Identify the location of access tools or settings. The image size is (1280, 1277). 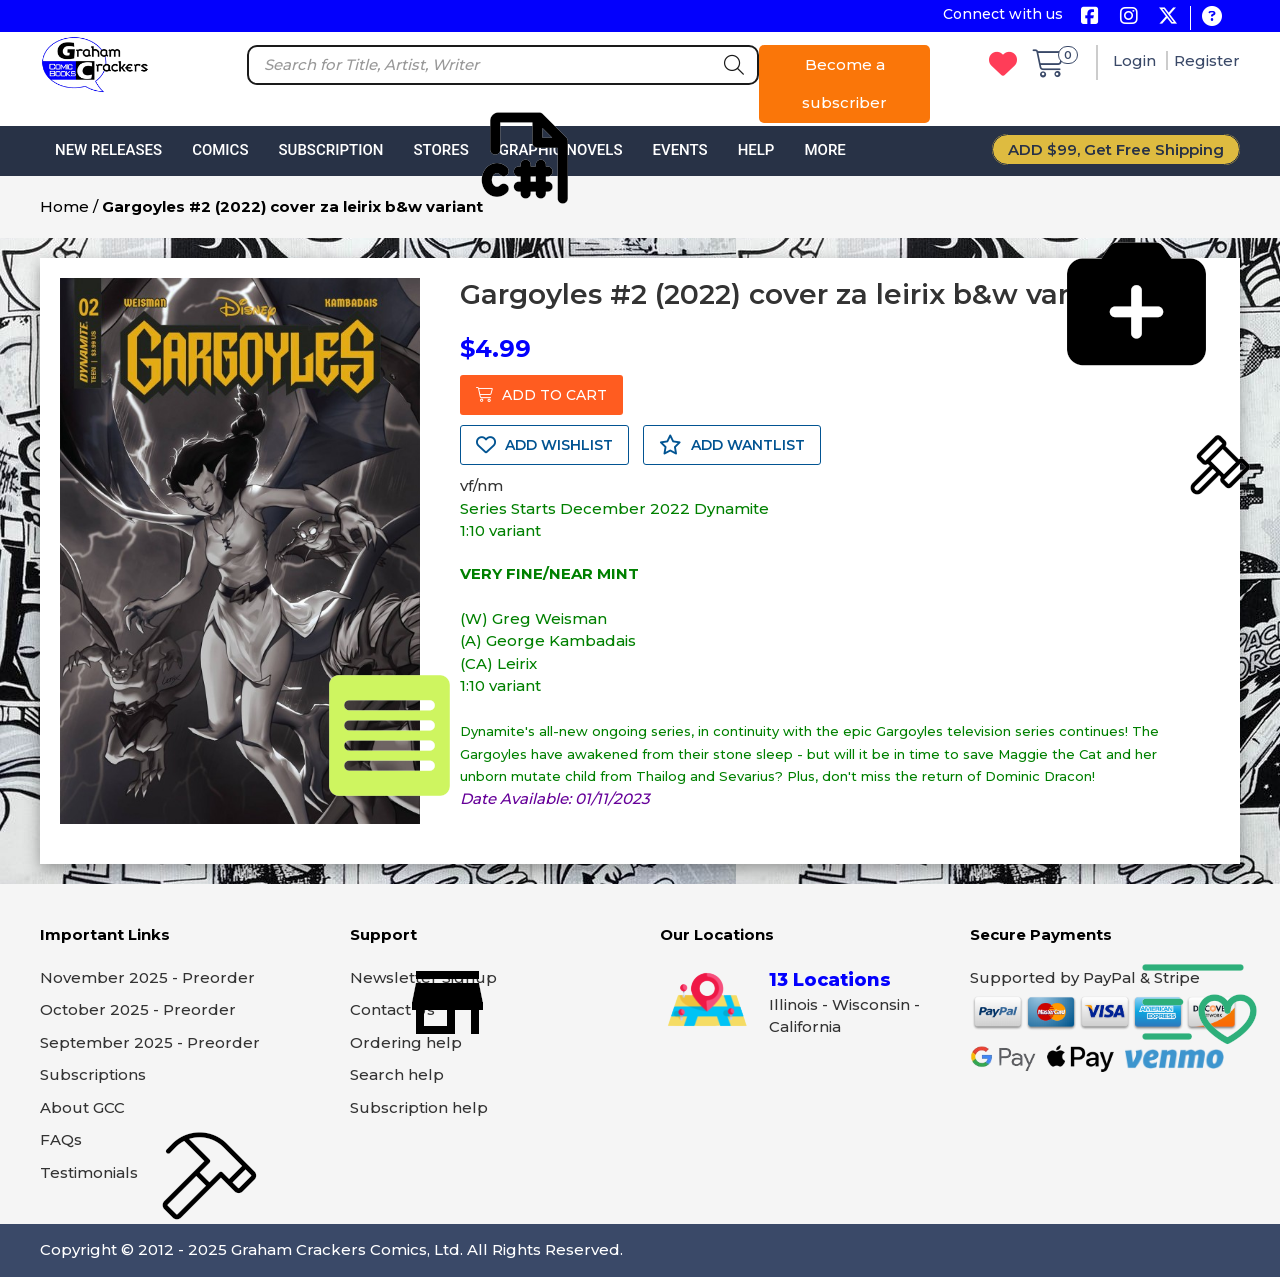
(204, 1177).